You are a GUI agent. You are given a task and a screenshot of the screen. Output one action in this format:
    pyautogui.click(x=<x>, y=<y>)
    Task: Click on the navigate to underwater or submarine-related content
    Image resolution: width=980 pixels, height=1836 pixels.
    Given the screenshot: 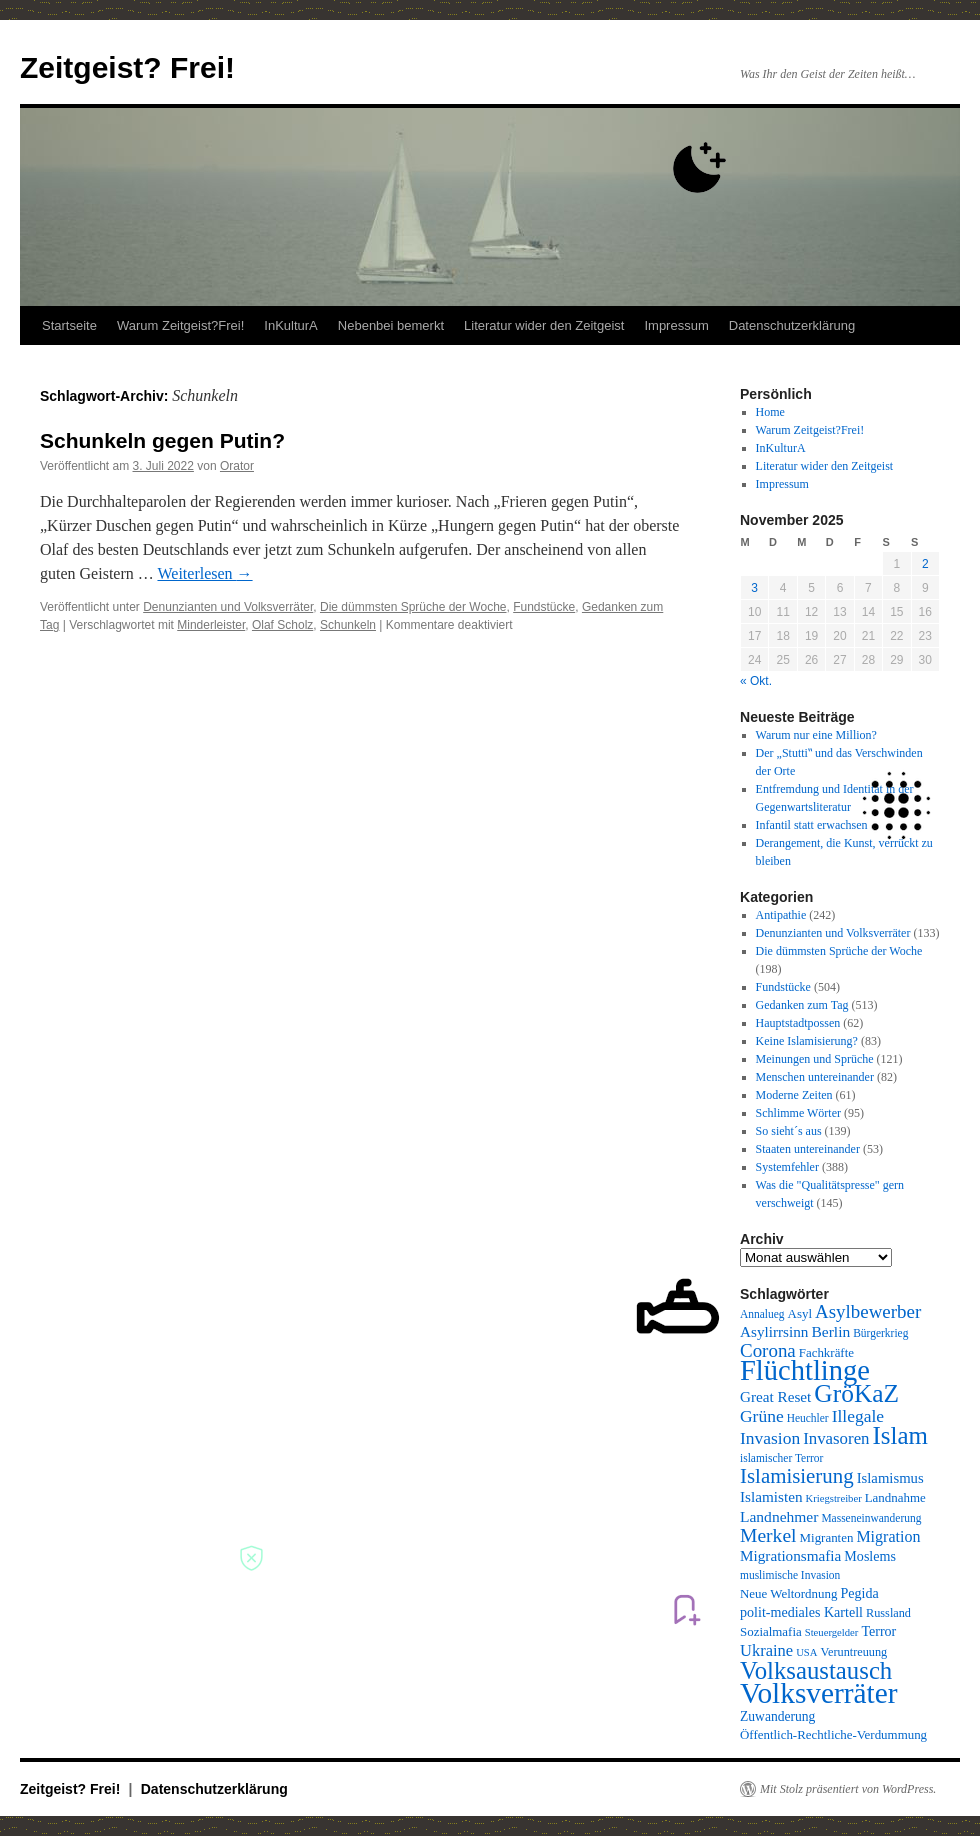 What is the action you would take?
    pyautogui.click(x=676, y=1310)
    